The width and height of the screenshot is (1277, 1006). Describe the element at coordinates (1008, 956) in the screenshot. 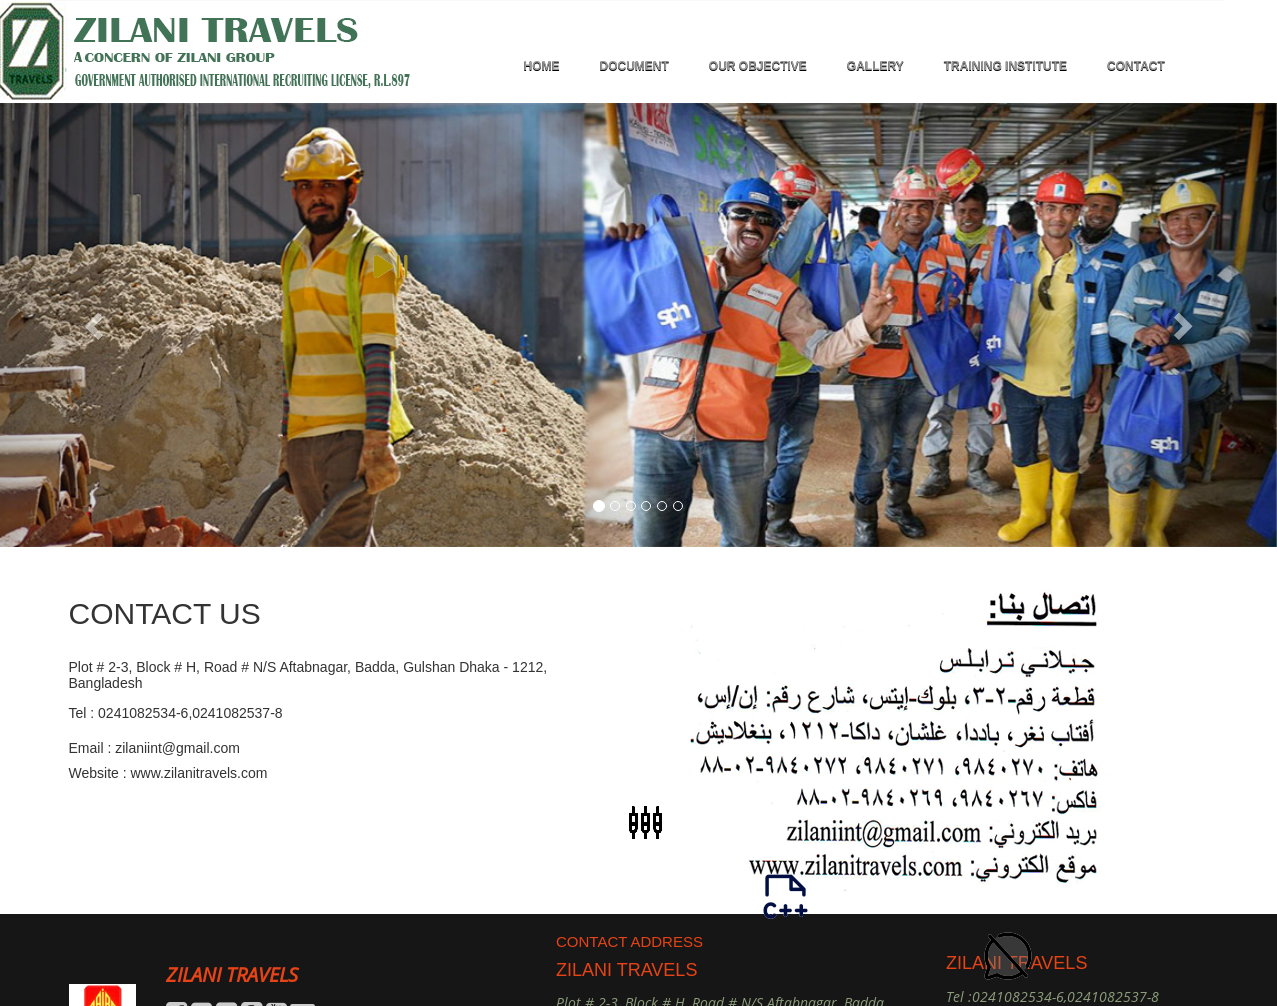

I see `mute or disable chat notifications` at that location.